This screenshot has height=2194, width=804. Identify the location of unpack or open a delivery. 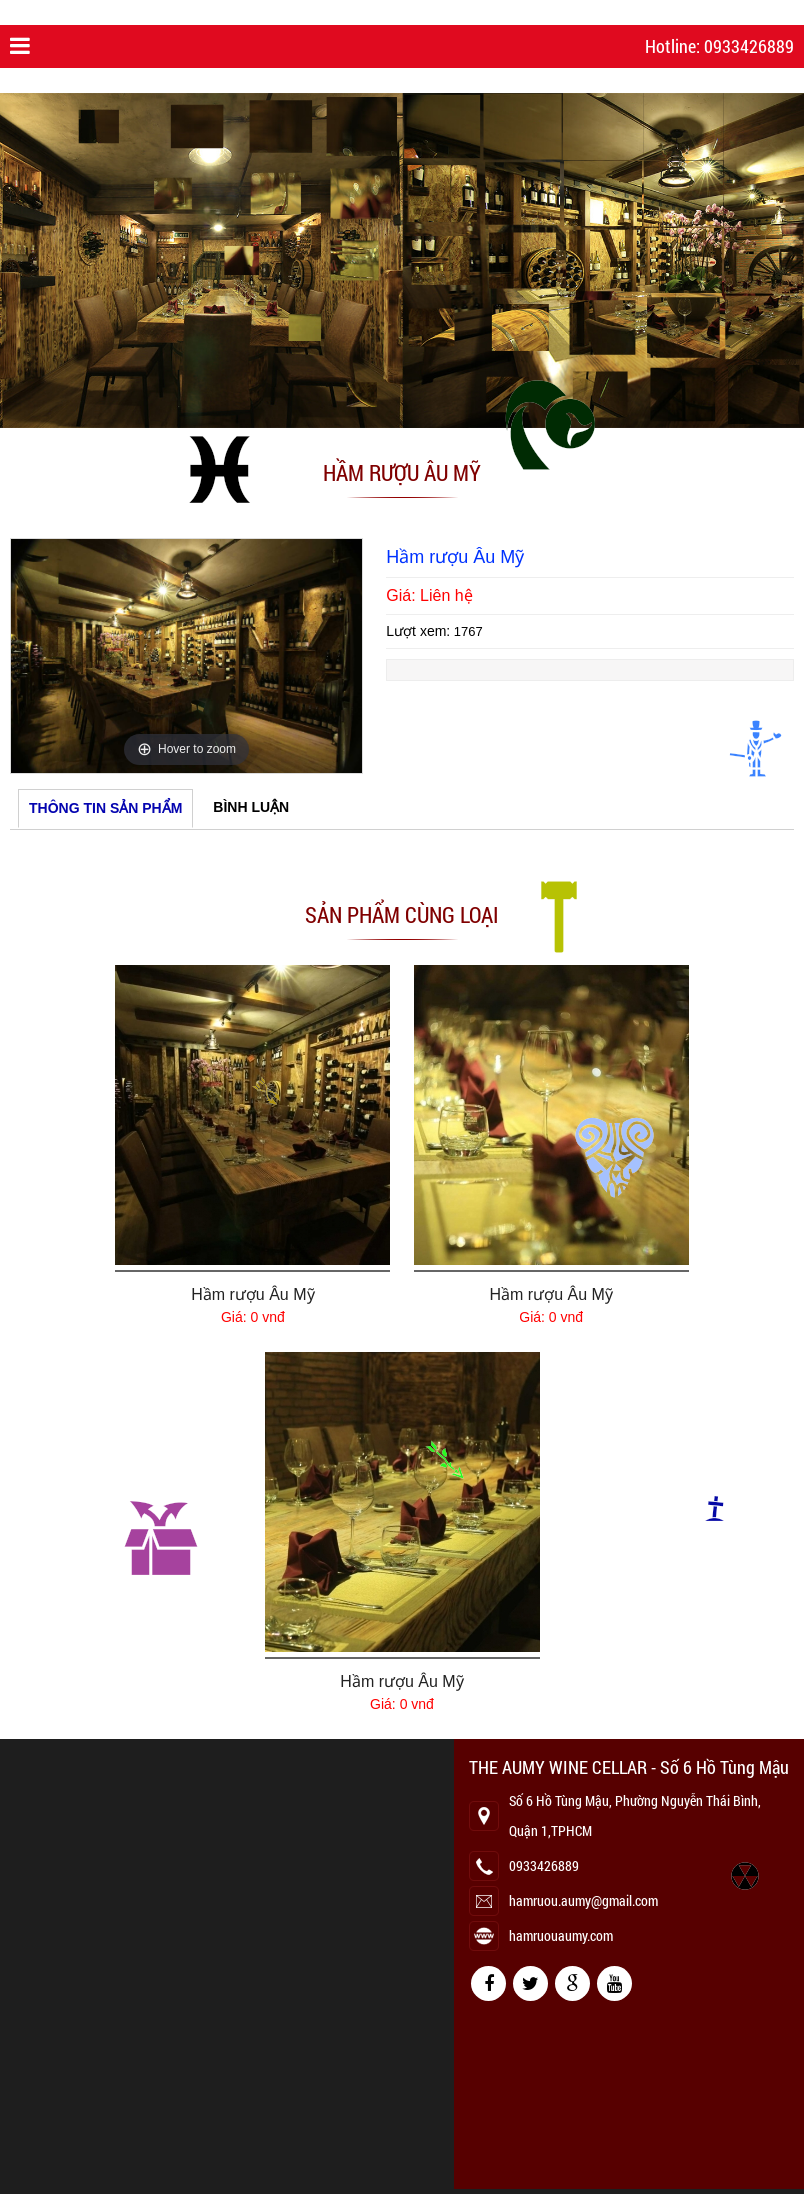
(161, 1538).